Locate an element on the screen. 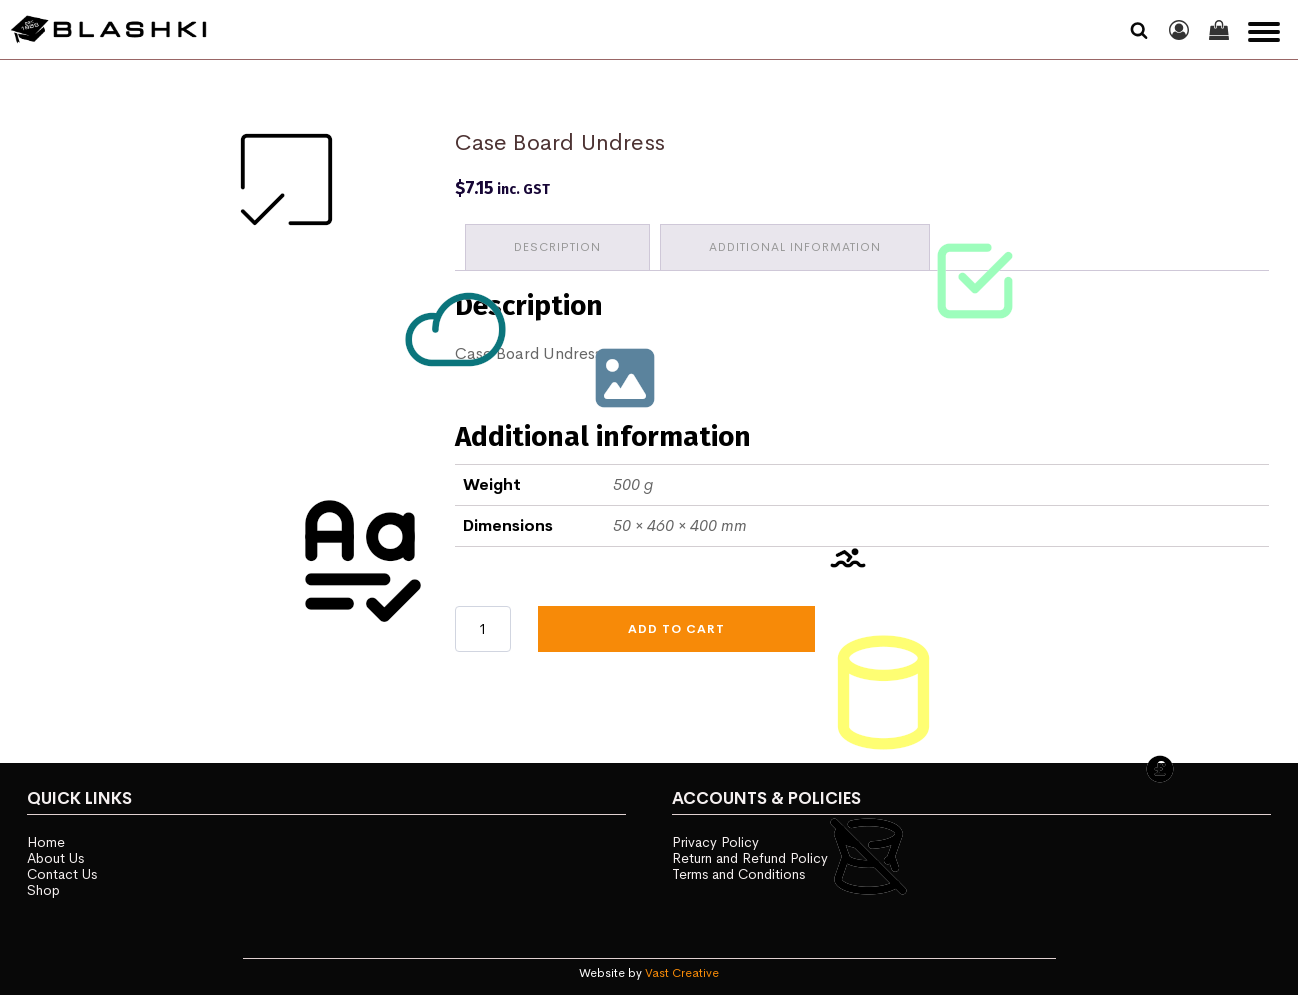 Image resolution: width=1298 pixels, height=995 pixels. mark task as complete is located at coordinates (286, 179).